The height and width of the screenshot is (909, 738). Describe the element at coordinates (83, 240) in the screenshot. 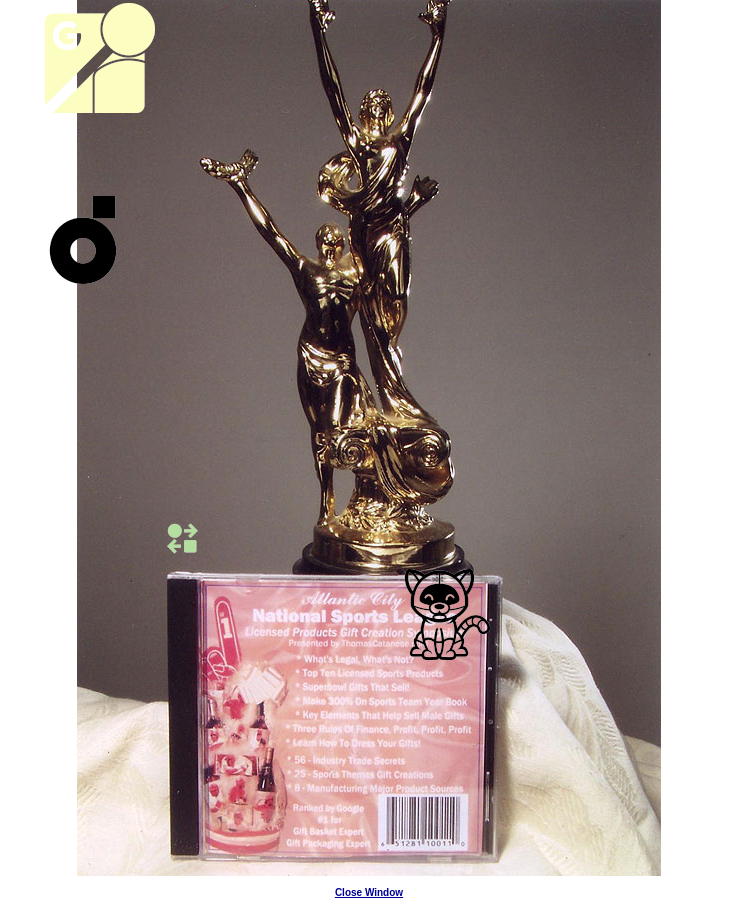

I see `open depositphotos stock image library` at that location.